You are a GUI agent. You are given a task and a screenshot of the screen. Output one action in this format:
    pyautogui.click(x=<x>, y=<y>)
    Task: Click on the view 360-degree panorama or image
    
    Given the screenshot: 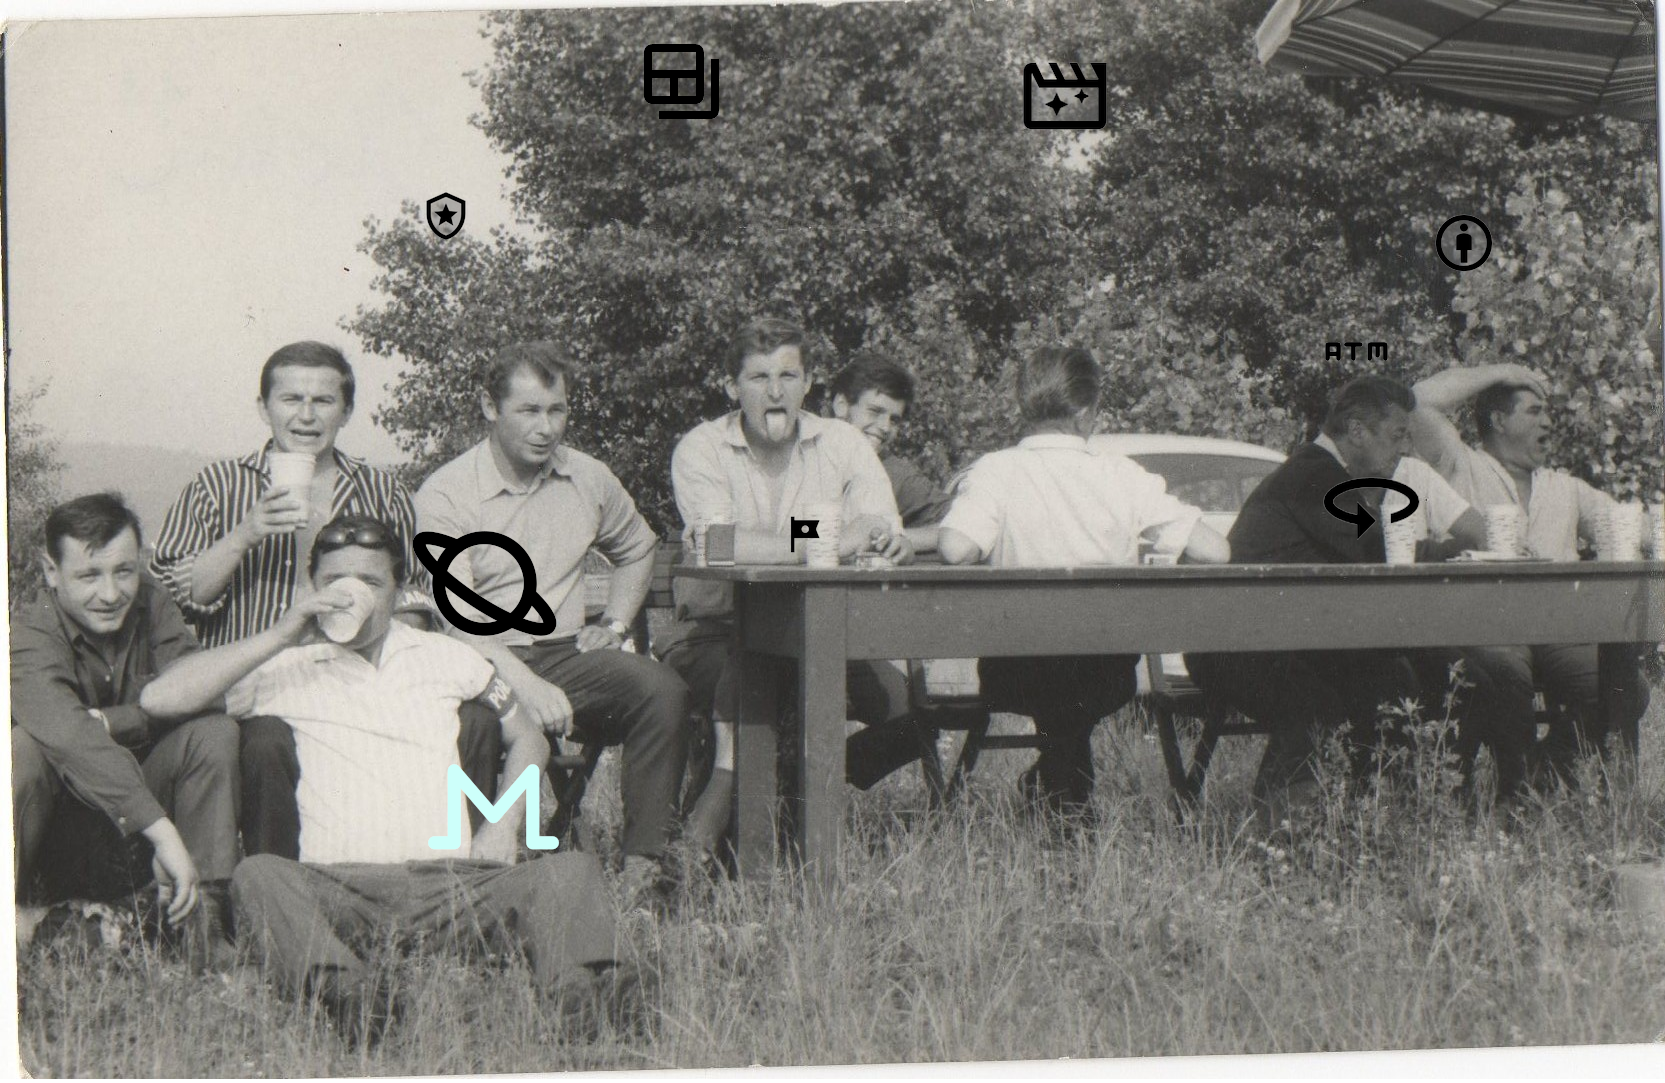 What is the action you would take?
    pyautogui.click(x=1371, y=501)
    